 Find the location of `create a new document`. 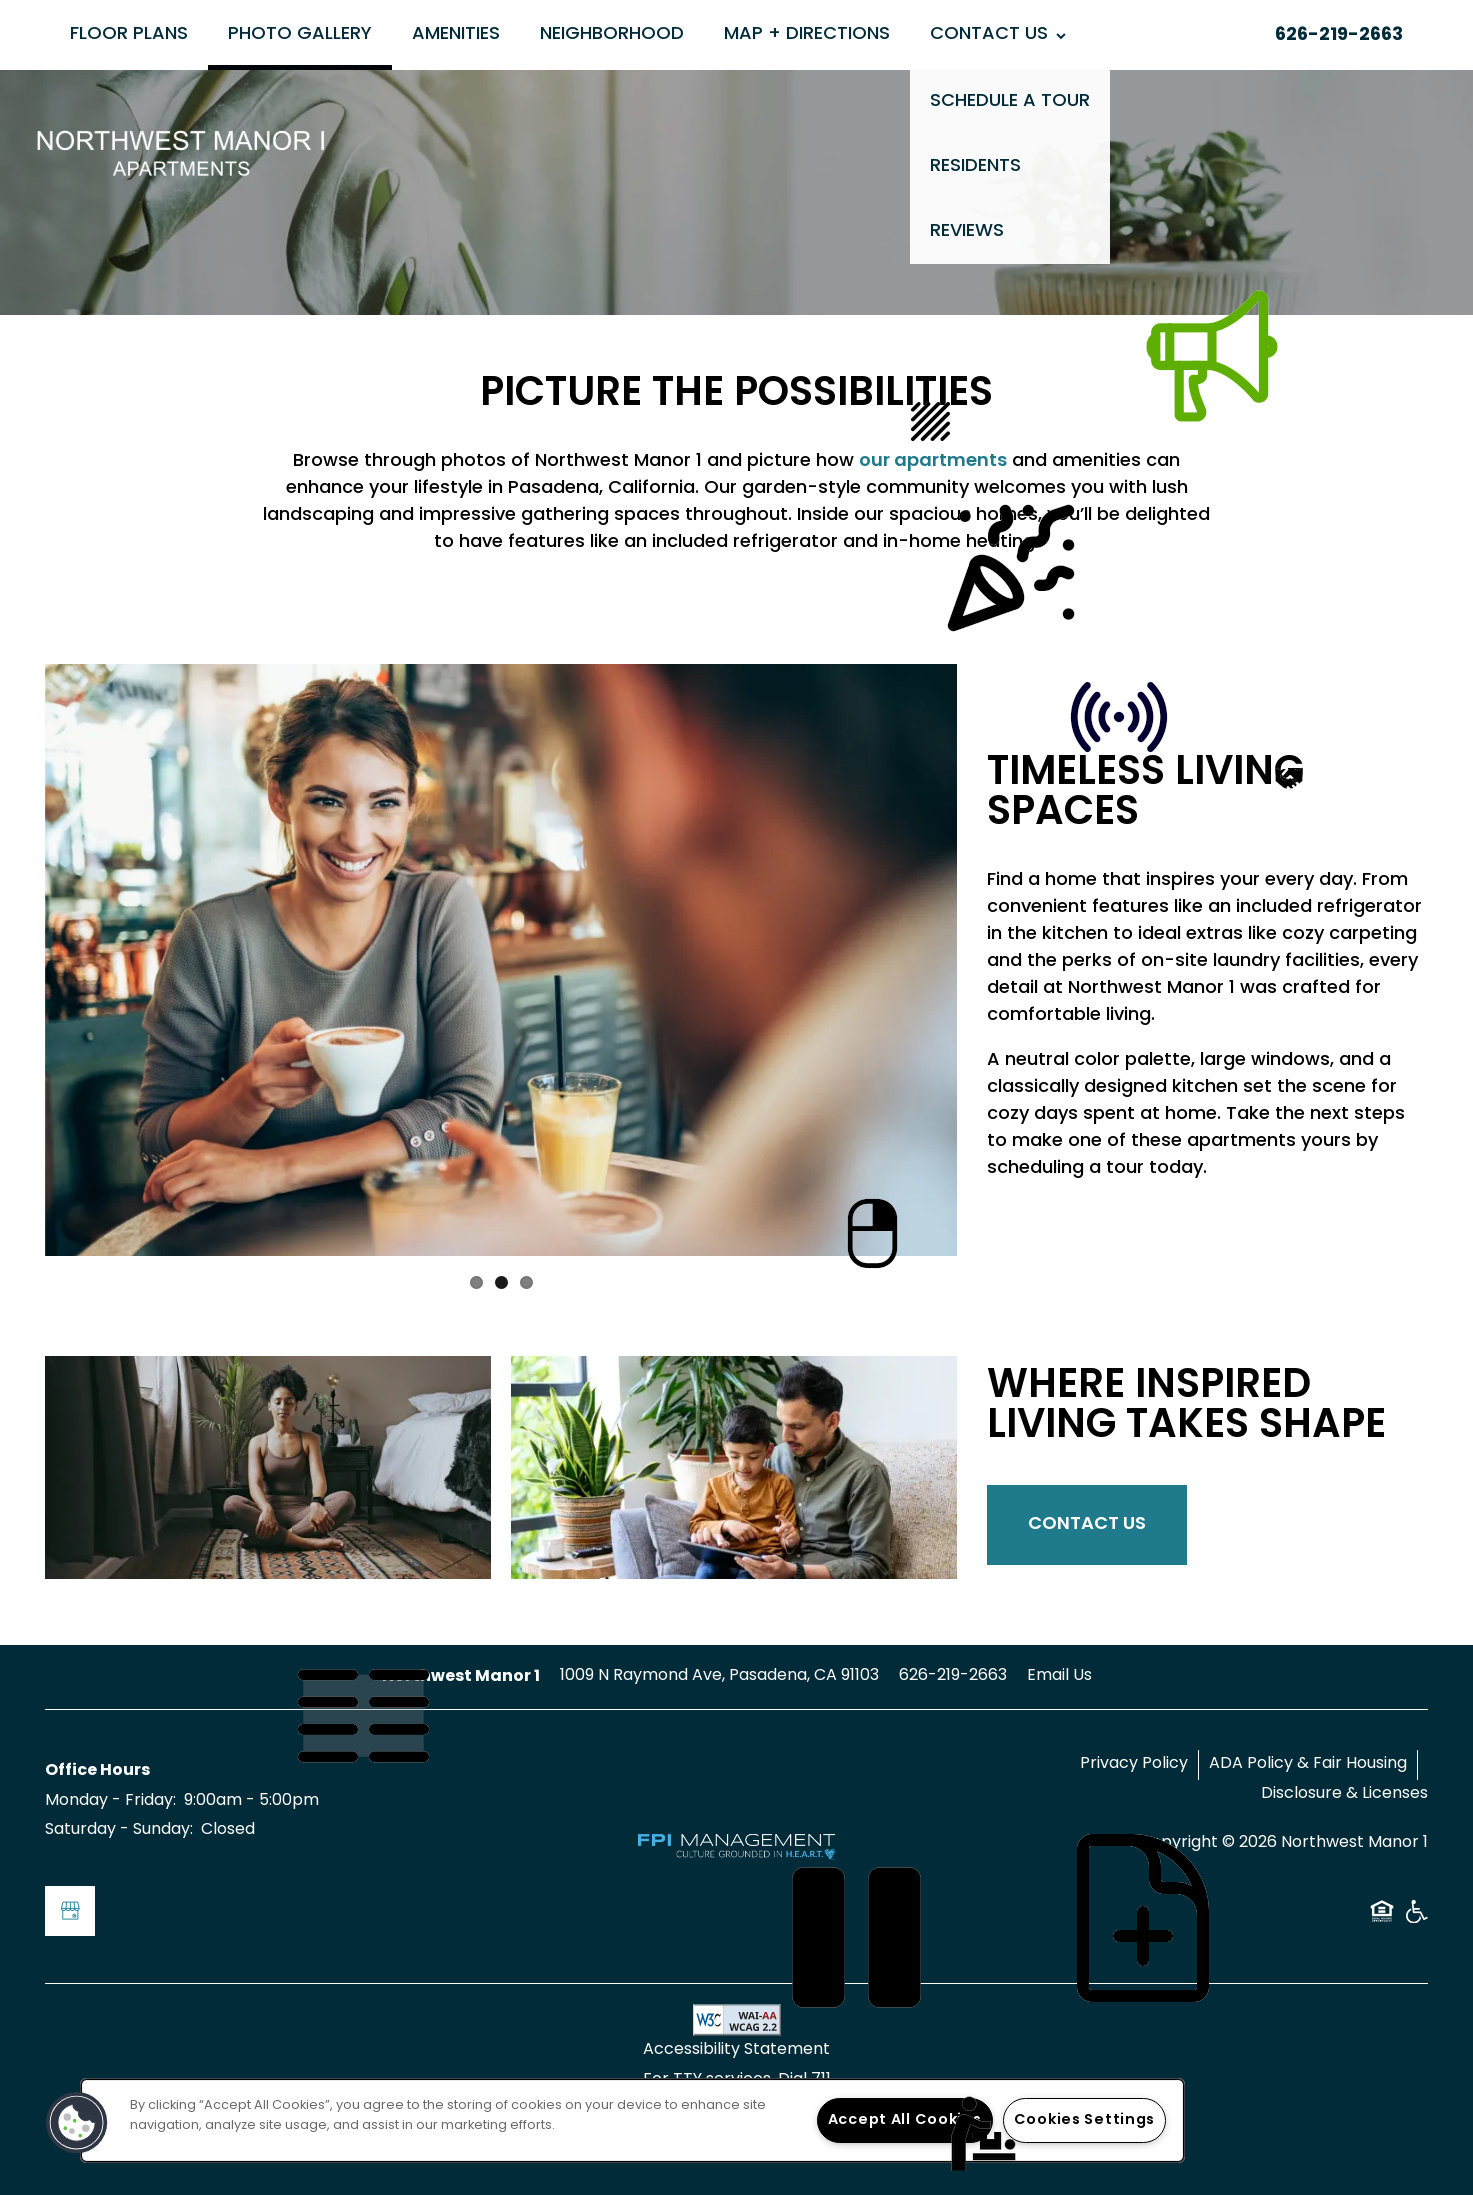

create a new document is located at coordinates (1143, 1918).